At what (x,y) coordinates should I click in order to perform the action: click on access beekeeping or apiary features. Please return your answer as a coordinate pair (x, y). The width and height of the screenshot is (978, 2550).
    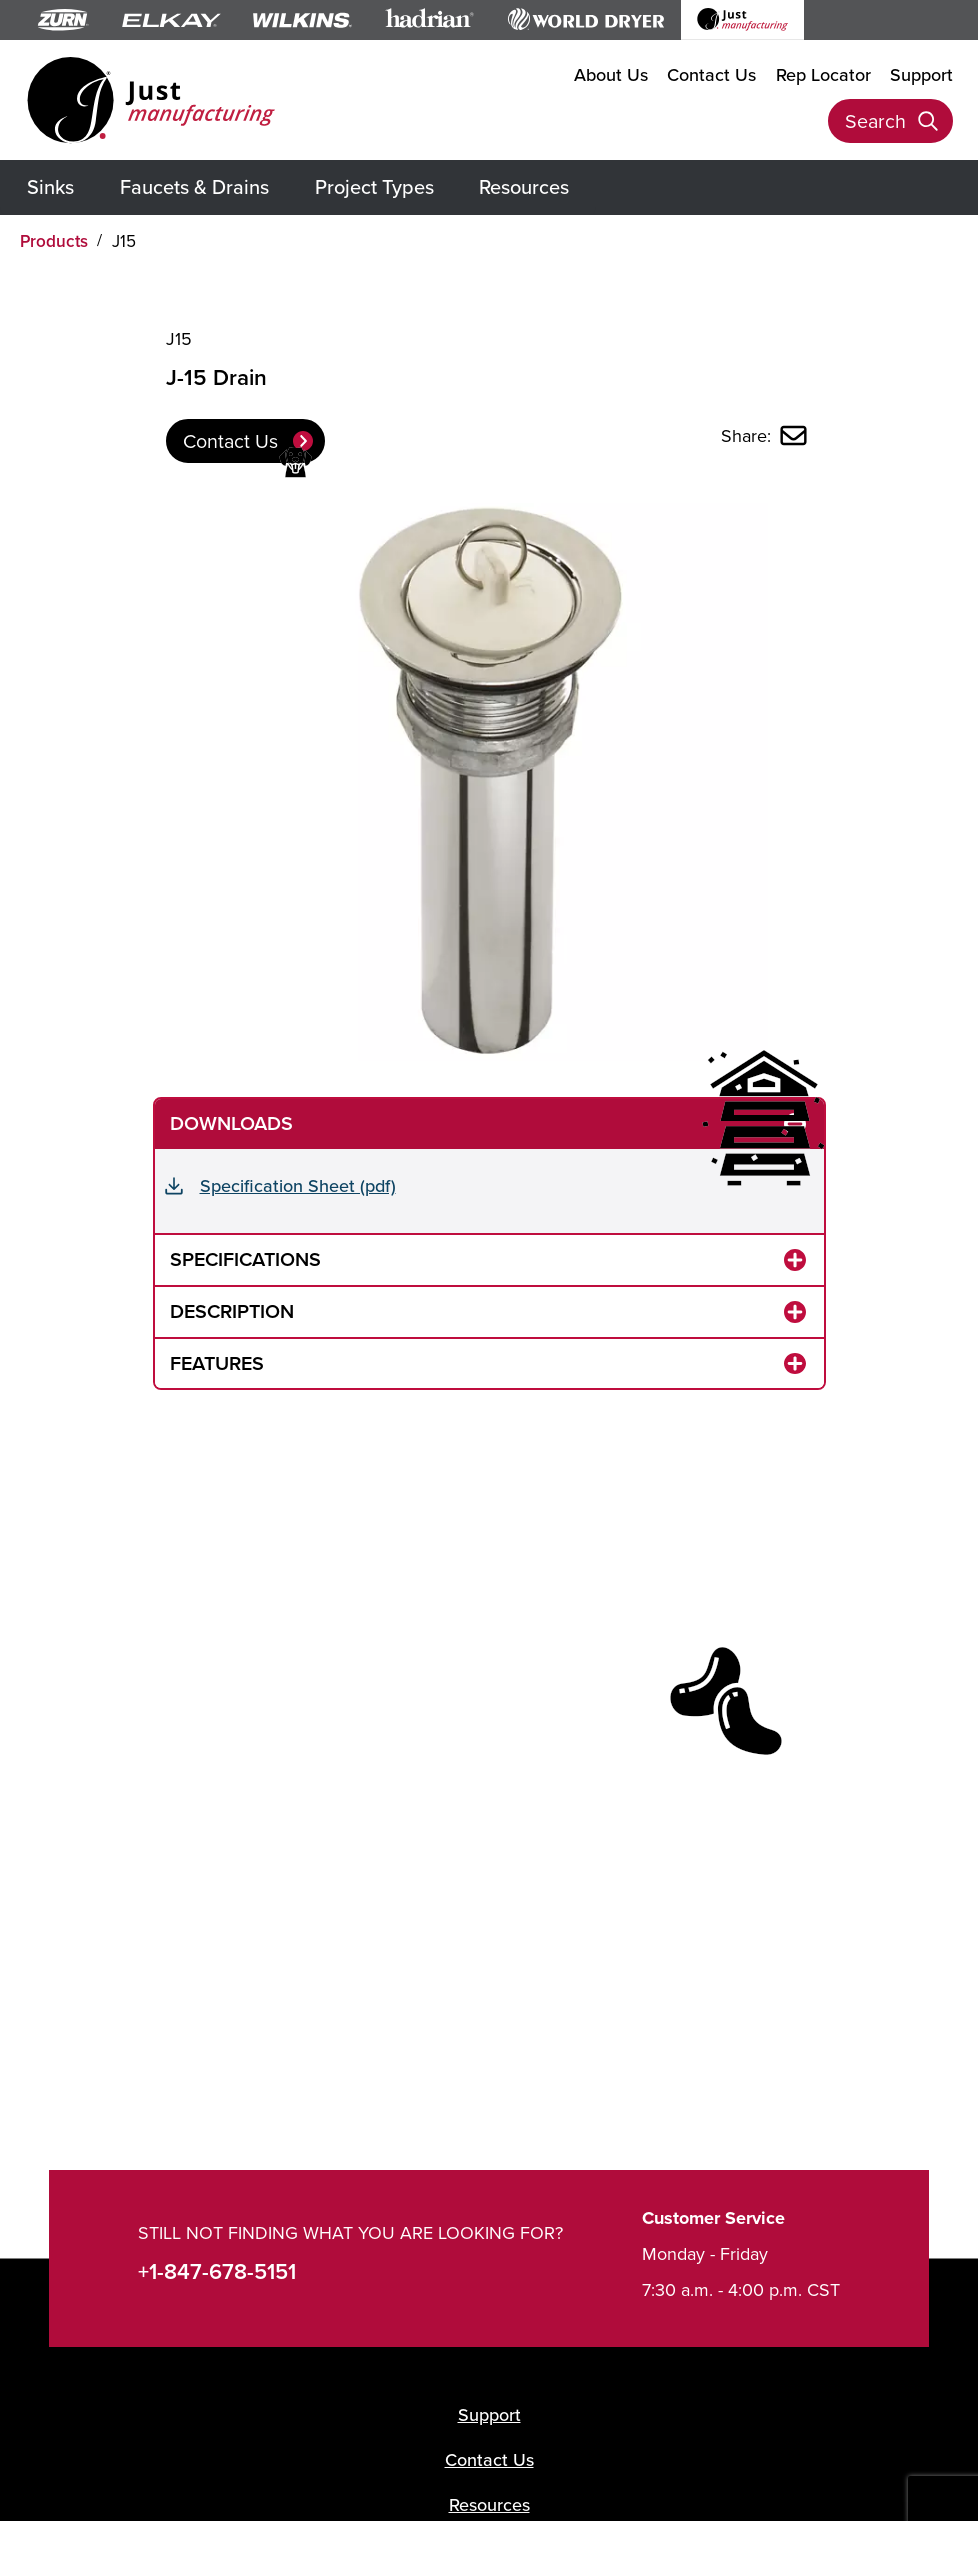
    Looking at the image, I should click on (764, 1117).